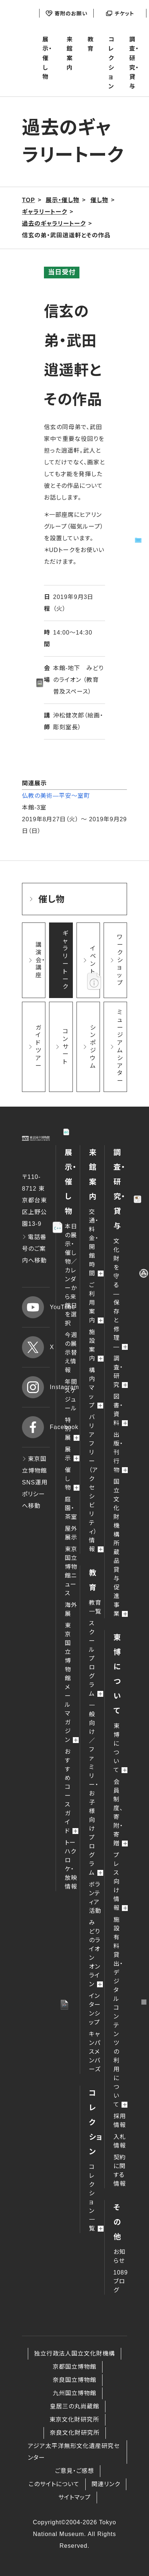 The image size is (149, 2576). I want to click on open a LabPlot2 data analysis file, so click(64, 2005).